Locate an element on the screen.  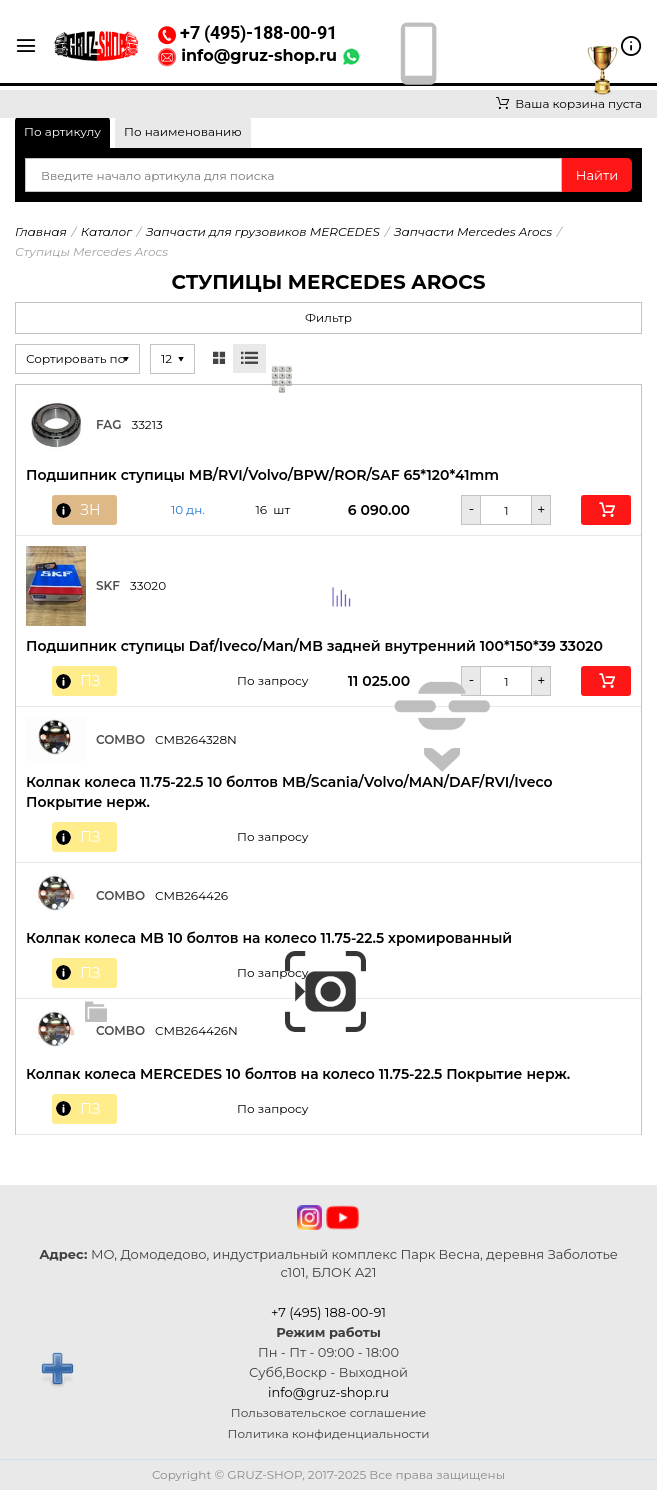
start screen recording with Kooha is located at coordinates (325, 991).